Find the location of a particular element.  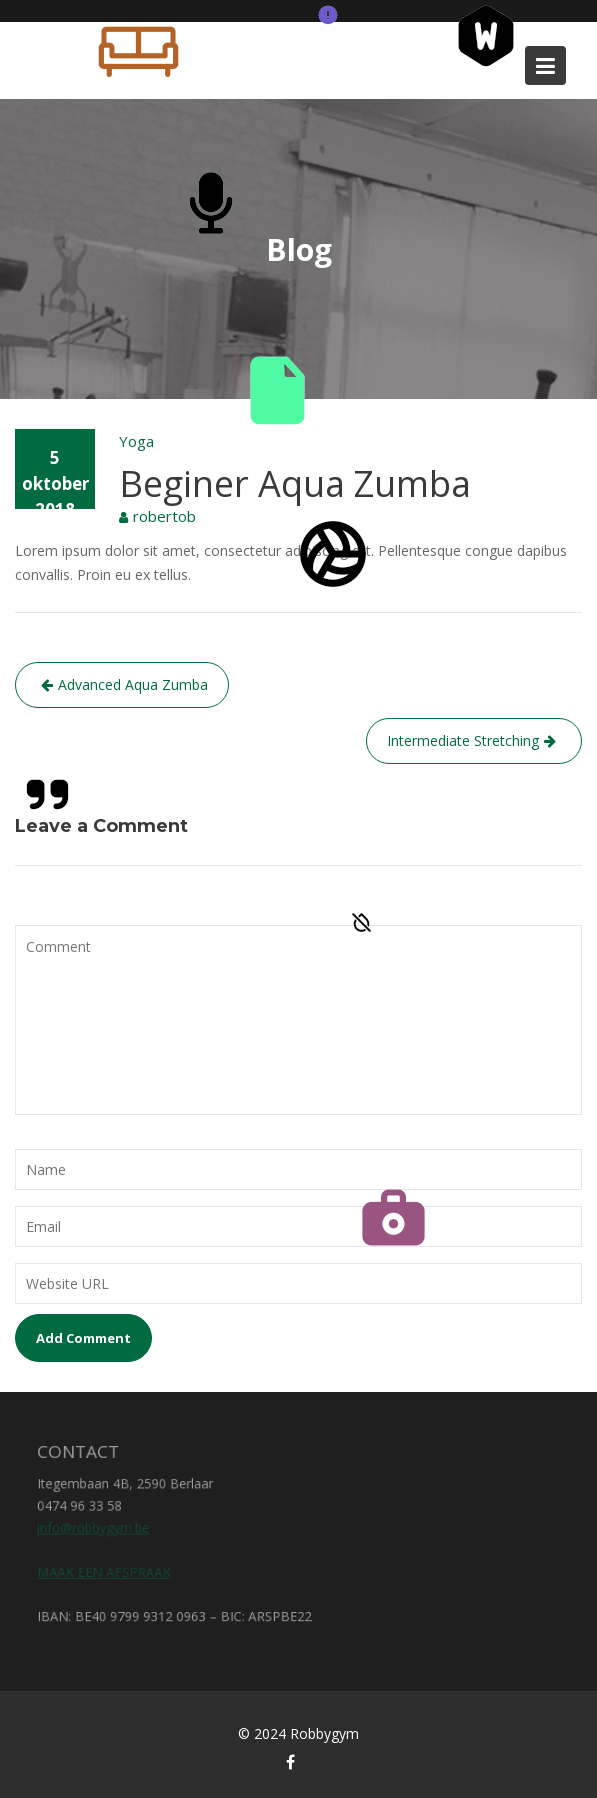

take a photo is located at coordinates (393, 1217).